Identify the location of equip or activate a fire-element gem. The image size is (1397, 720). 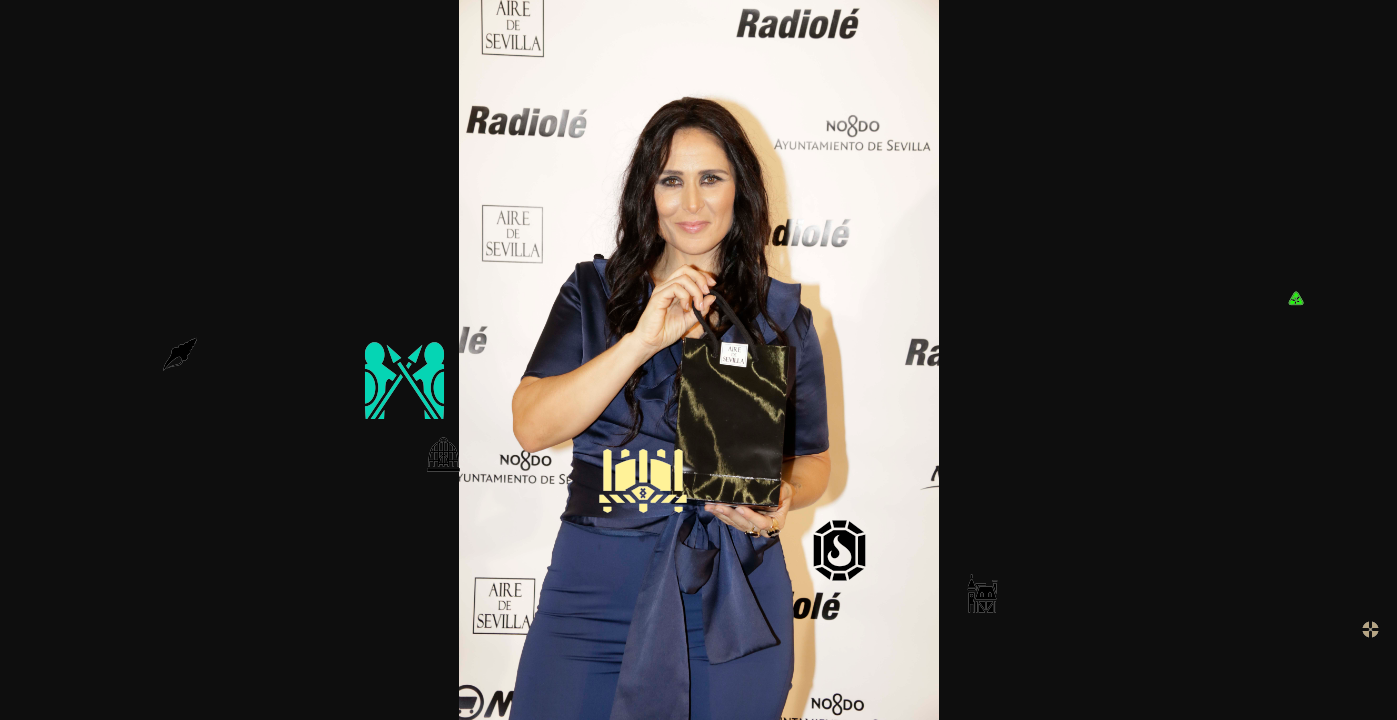
(839, 550).